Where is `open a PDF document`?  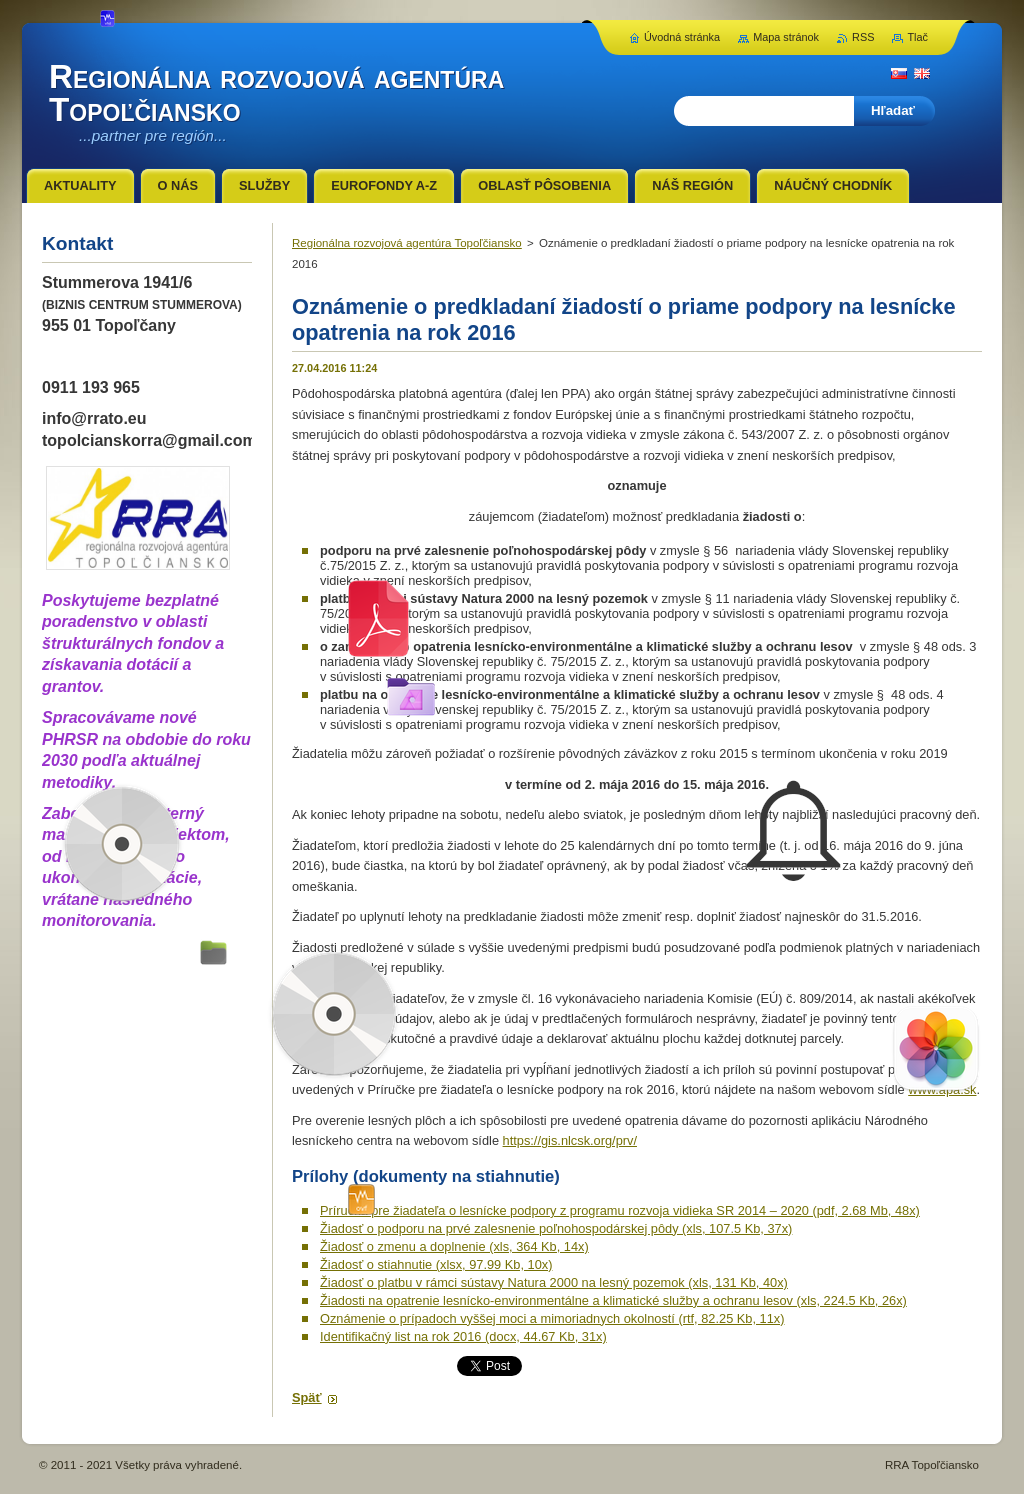 open a PDF document is located at coordinates (378, 618).